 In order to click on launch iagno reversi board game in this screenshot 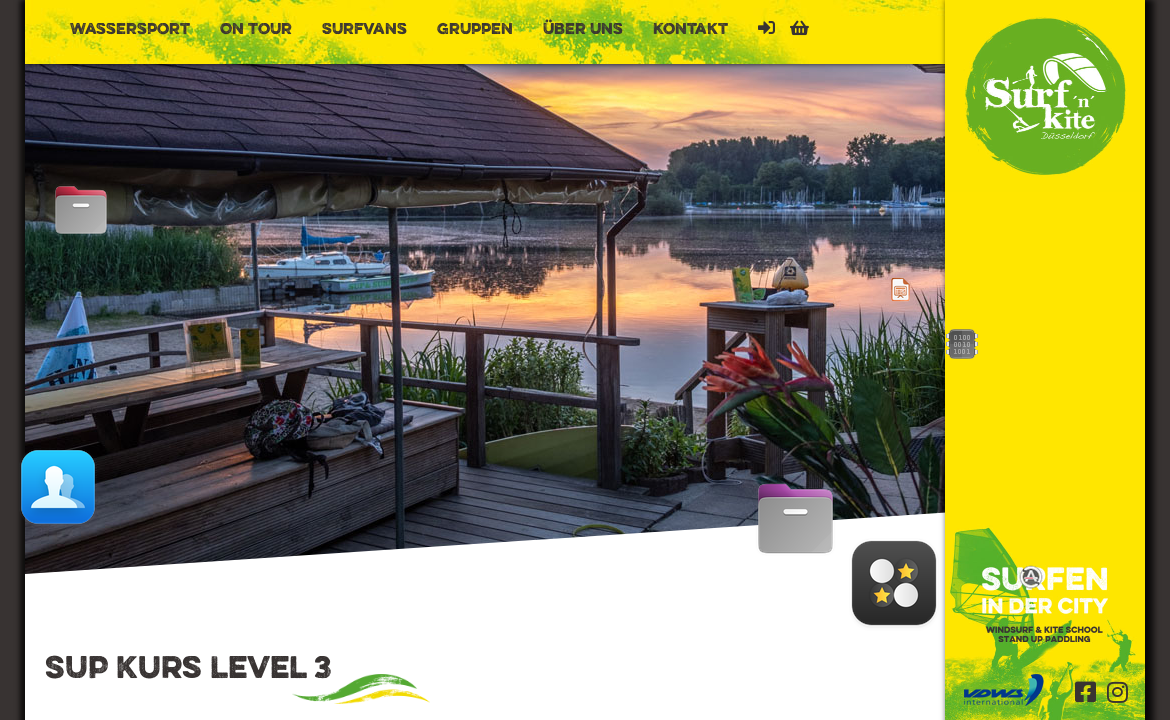, I will do `click(894, 583)`.